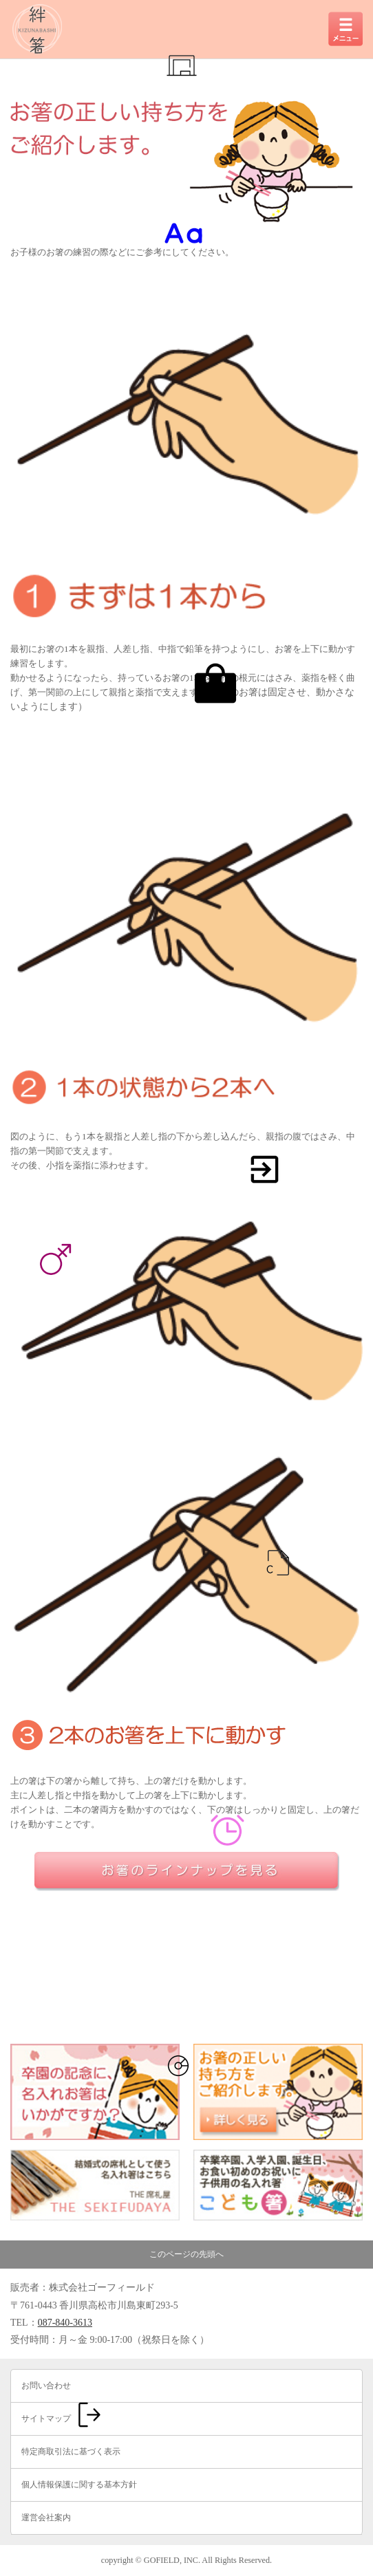  I want to click on log out of the current session, so click(264, 1169).